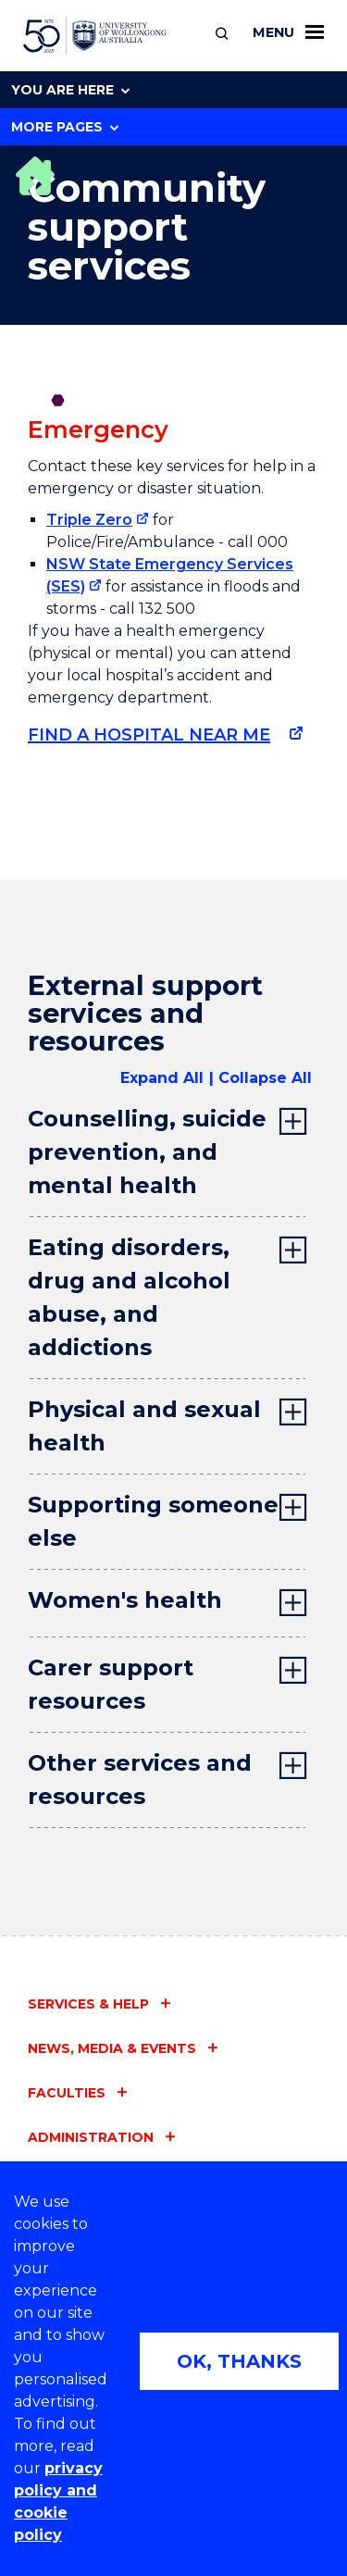 This screenshot has width=347, height=2576. Describe the element at coordinates (35, 176) in the screenshot. I see `report property damage` at that location.